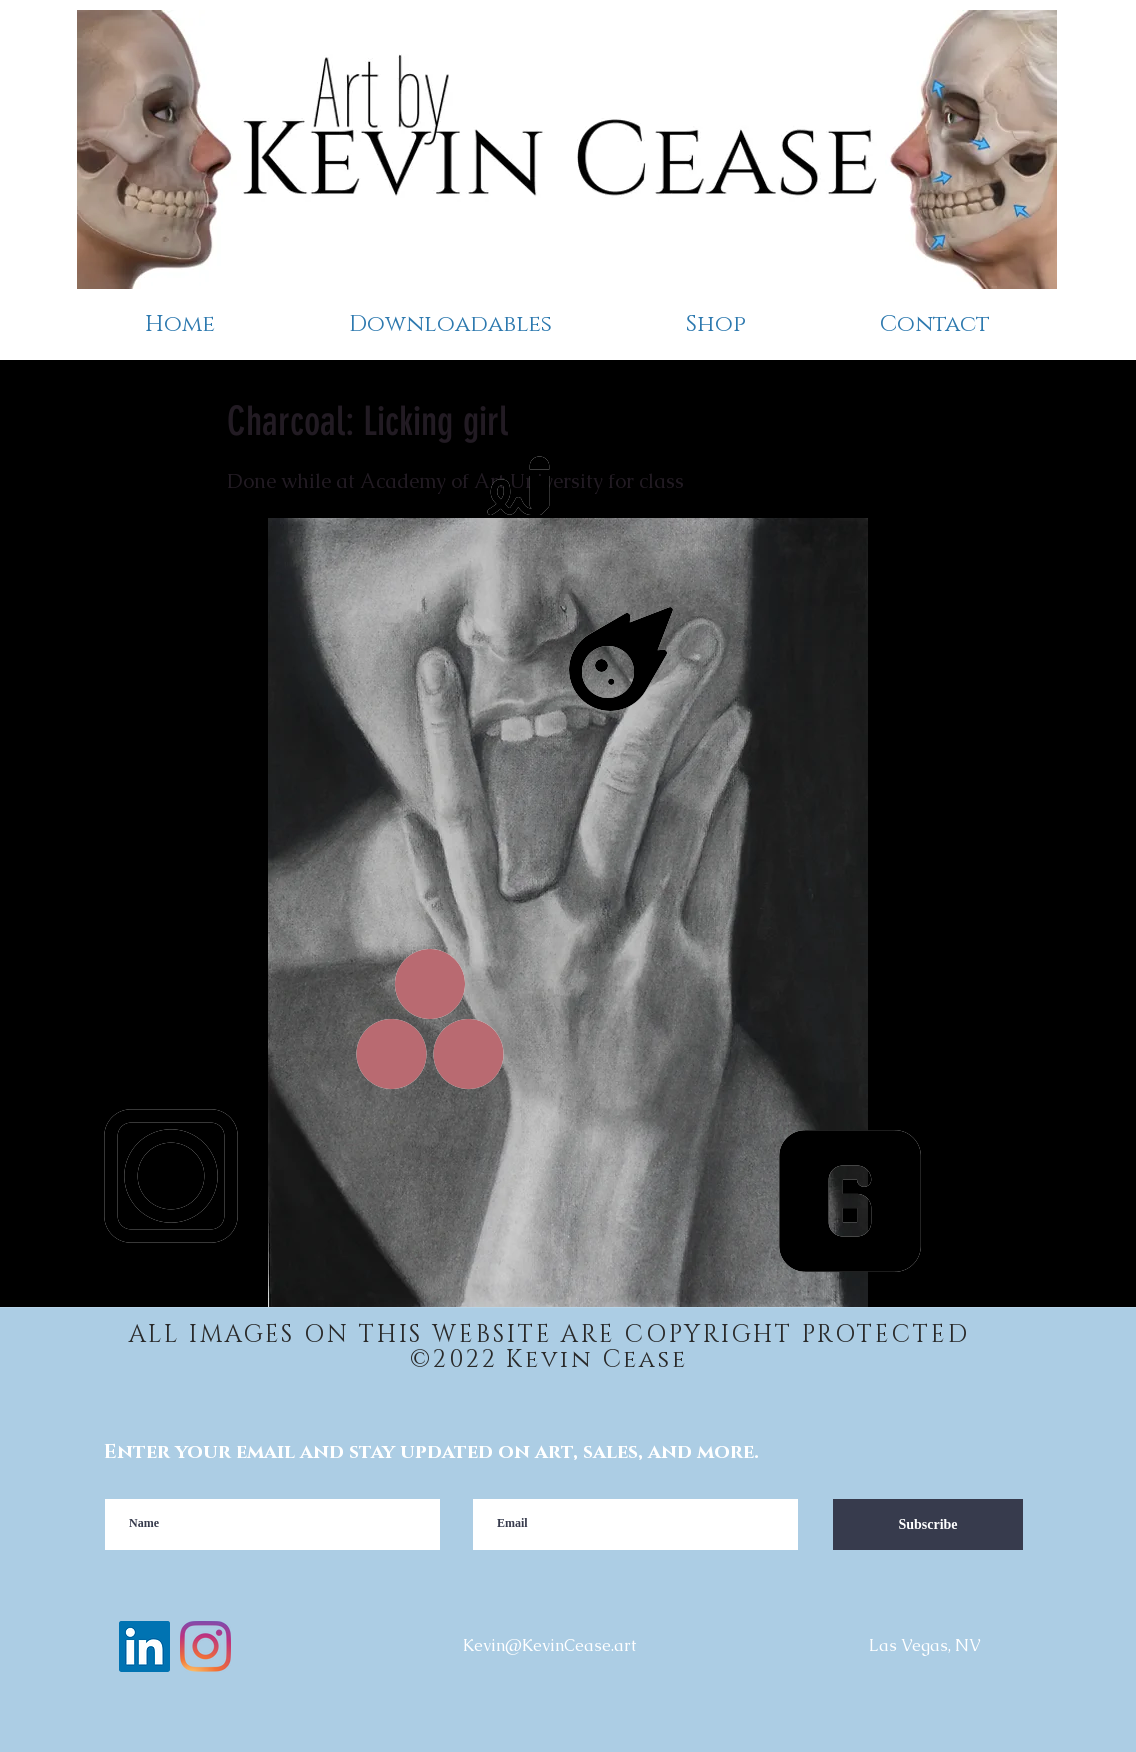 Image resolution: width=1136 pixels, height=1752 pixels. What do you see at coordinates (850, 1201) in the screenshot?
I see `indicates step 6 in a numbered sequence` at bounding box center [850, 1201].